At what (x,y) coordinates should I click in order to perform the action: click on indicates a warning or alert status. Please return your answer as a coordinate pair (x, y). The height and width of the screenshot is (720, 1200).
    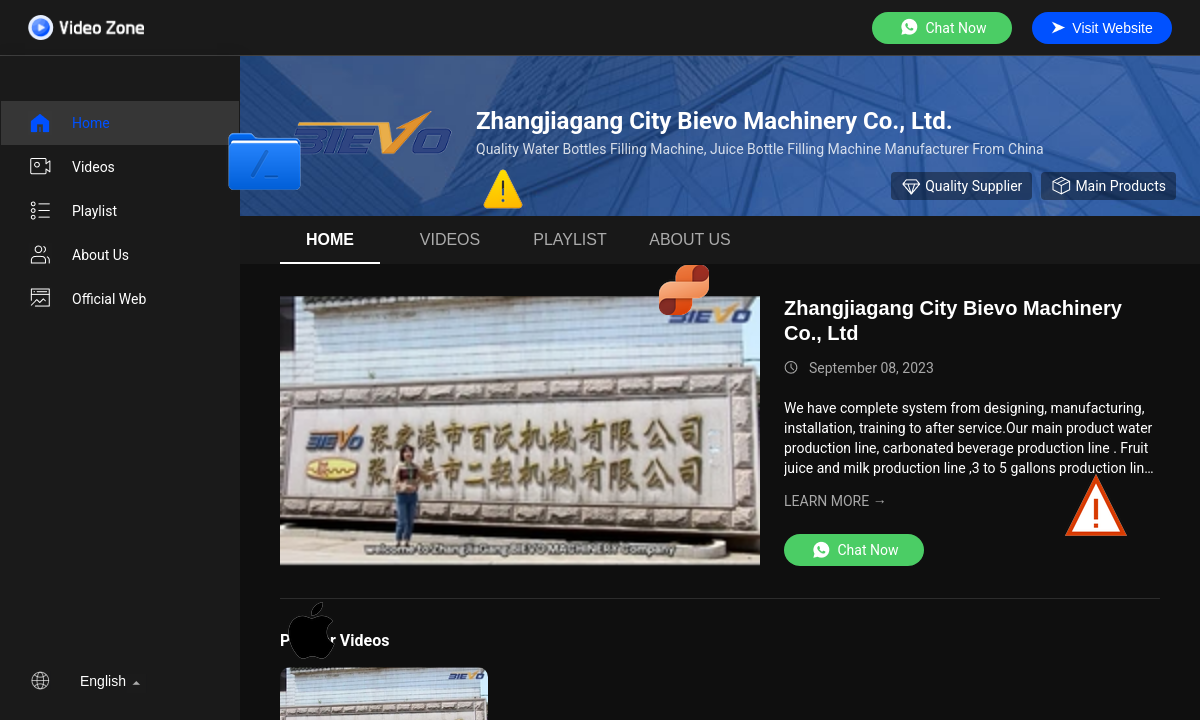
    Looking at the image, I should click on (503, 189).